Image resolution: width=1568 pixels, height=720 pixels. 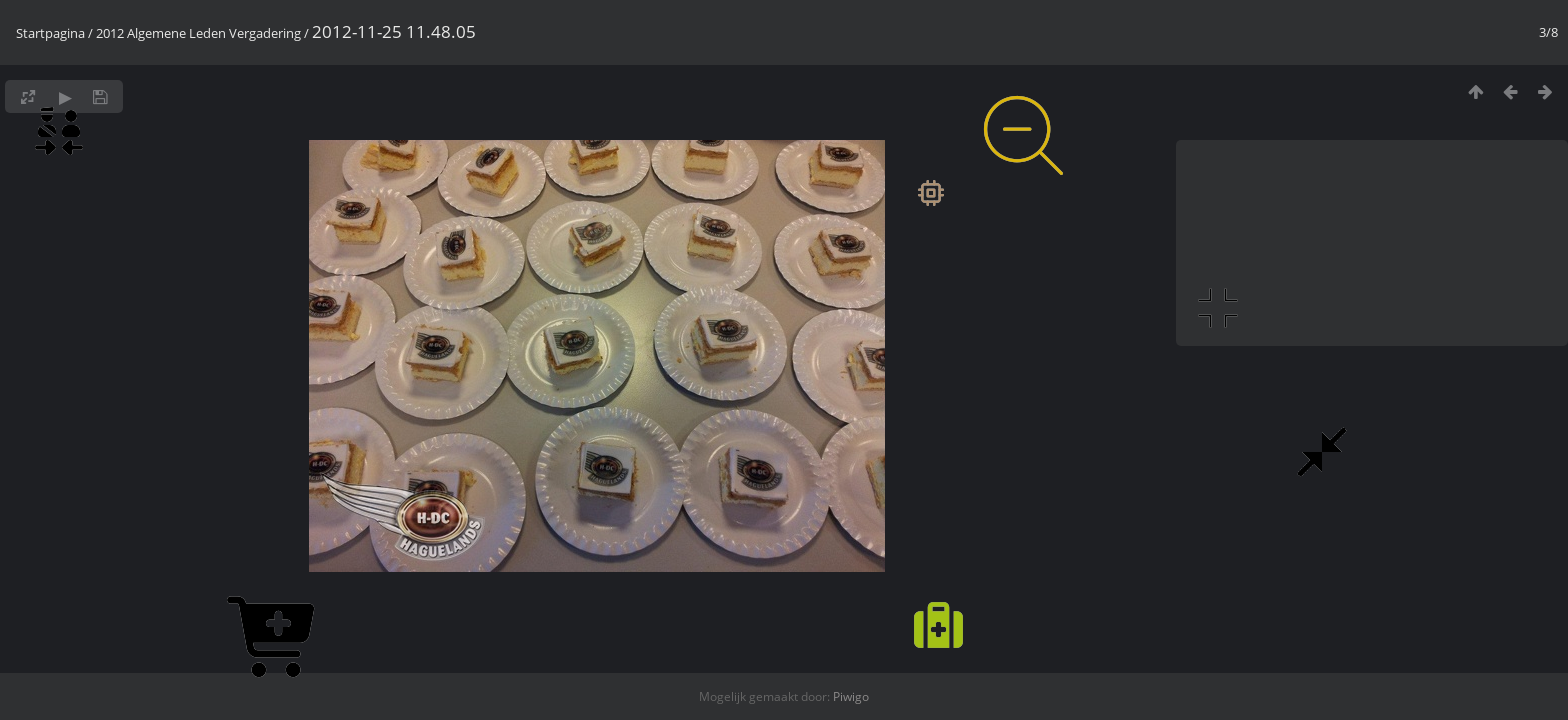 What do you see at coordinates (931, 193) in the screenshot?
I see `view processor or system performance` at bounding box center [931, 193].